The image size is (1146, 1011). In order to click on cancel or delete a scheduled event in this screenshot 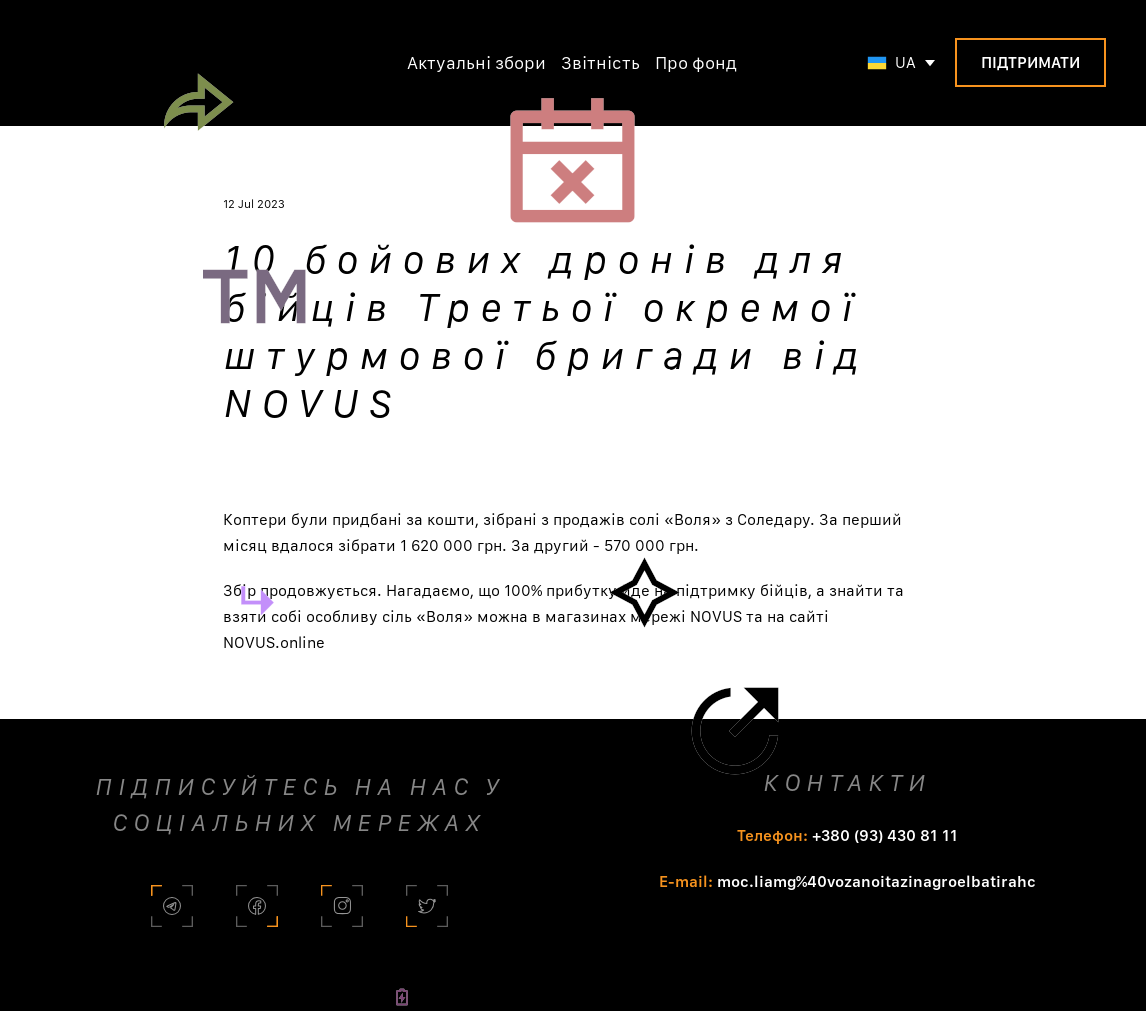, I will do `click(572, 166)`.